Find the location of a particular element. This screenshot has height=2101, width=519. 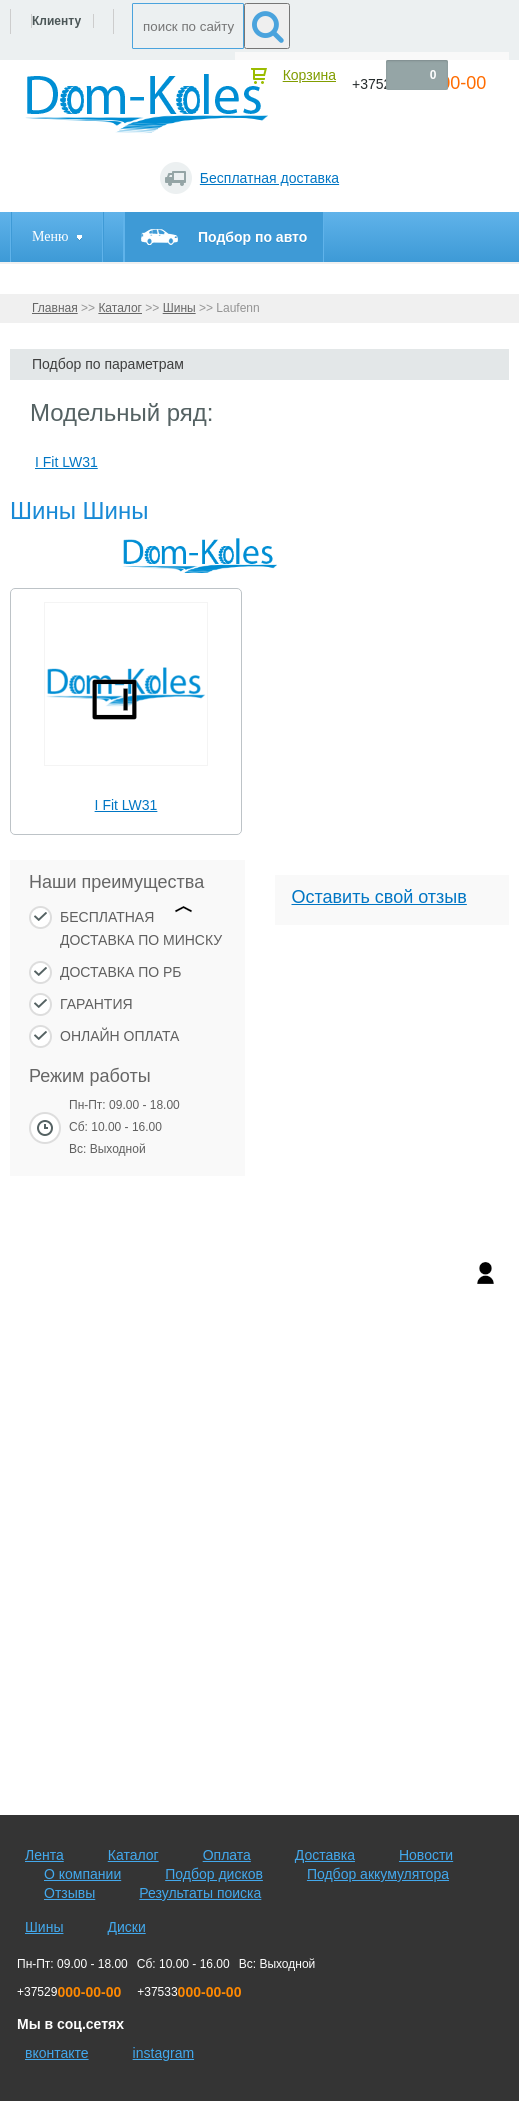

scroll to top of page is located at coordinates (183, 909).